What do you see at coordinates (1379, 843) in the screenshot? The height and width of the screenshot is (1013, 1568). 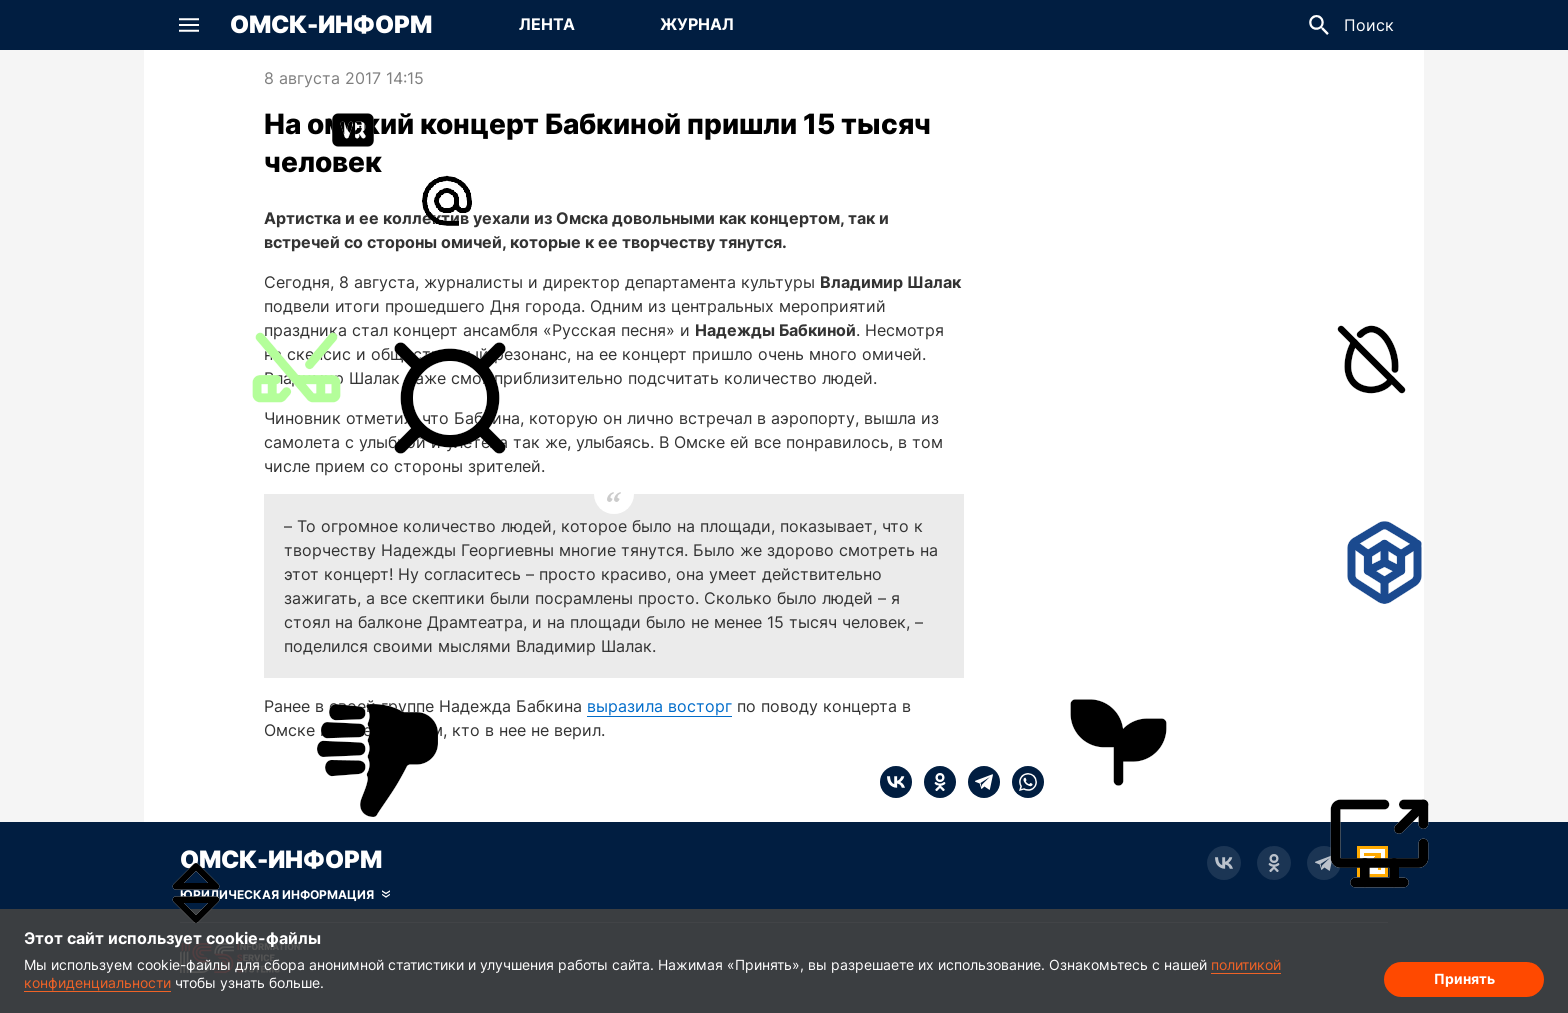 I see `share your screen with others` at bounding box center [1379, 843].